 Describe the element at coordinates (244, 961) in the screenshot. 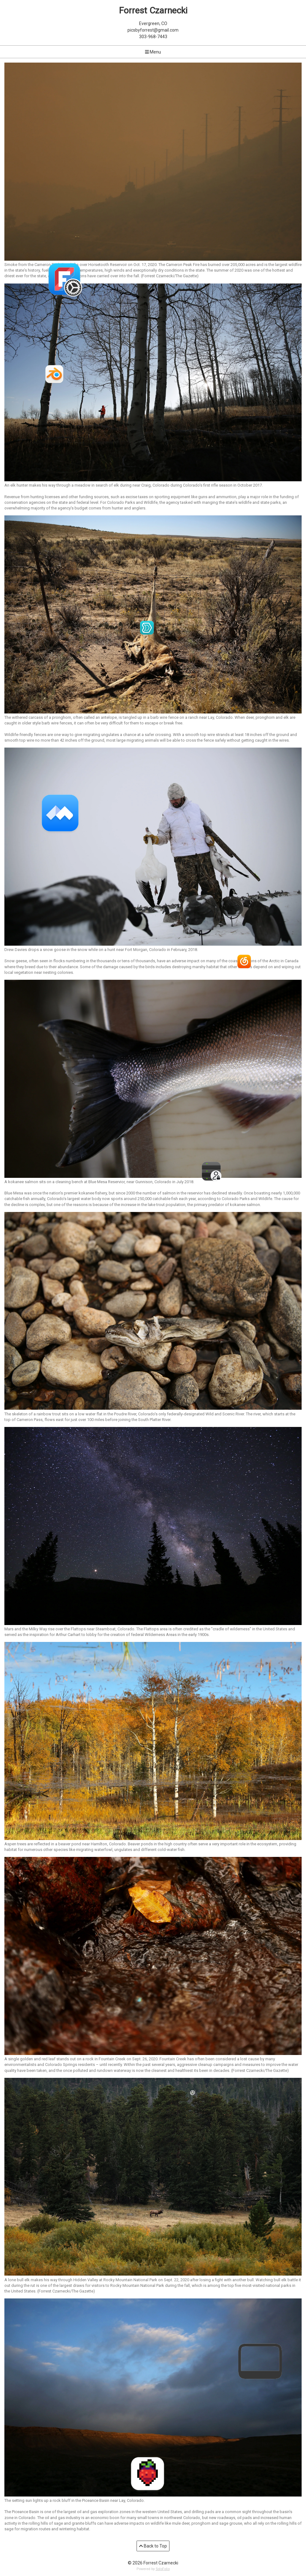

I see `open netease cloud music app` at that location.